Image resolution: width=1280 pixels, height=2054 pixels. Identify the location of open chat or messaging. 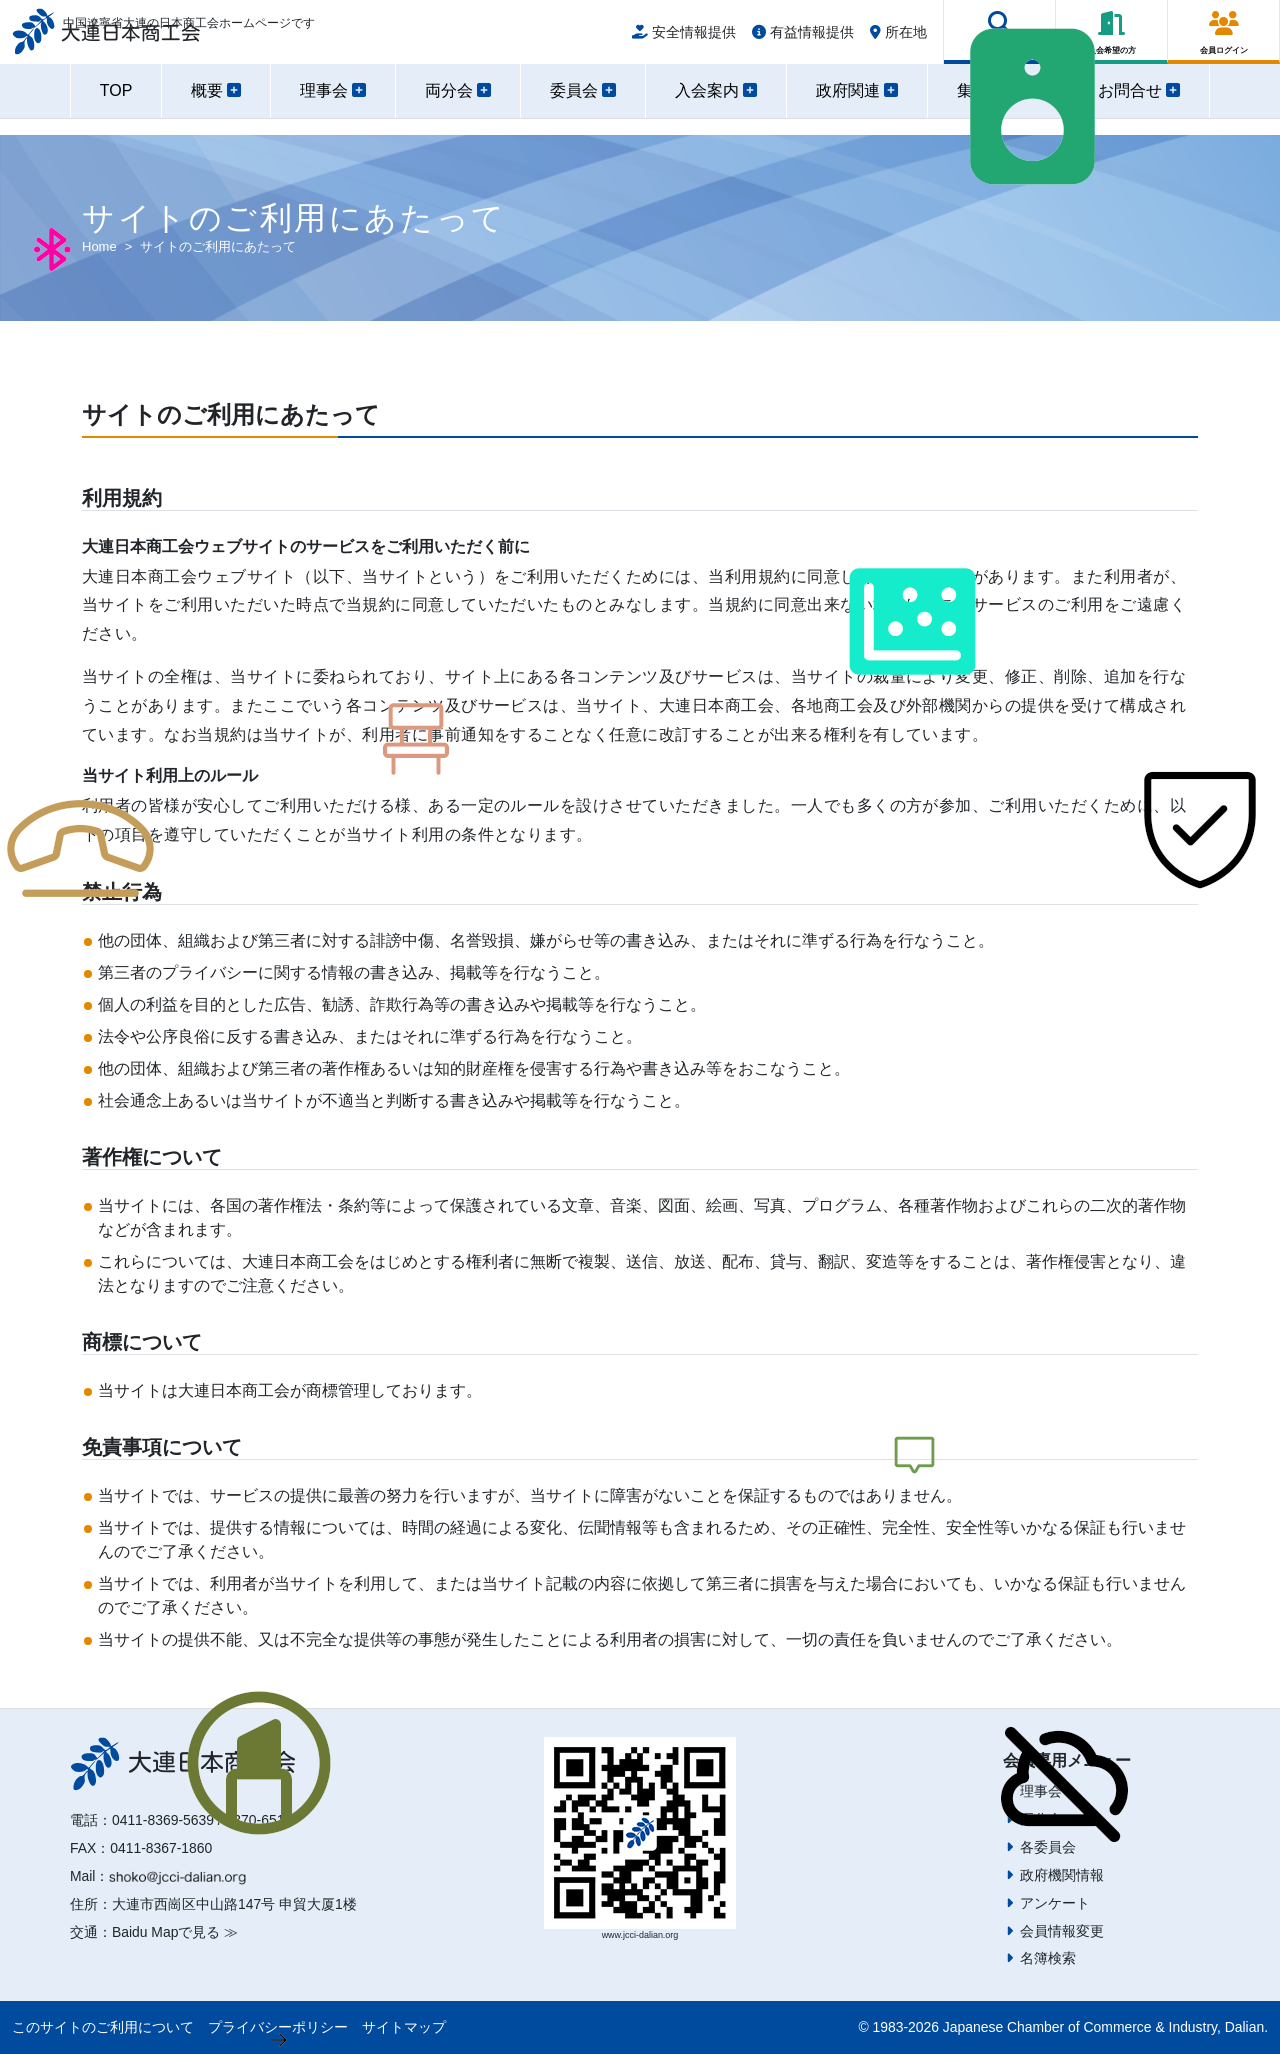
(914, 1453).